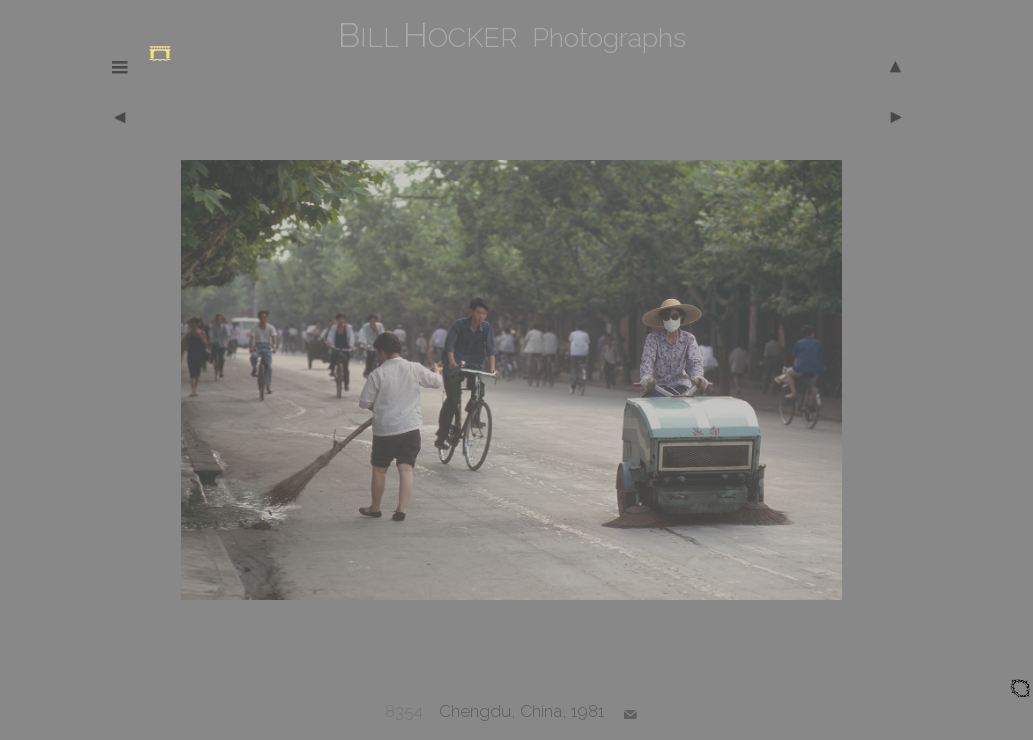  What do you see at coordinates (1020, 688) in the screenshot?
I see `indicates restricted or prohibited area` at bounding box center [1020, 688].